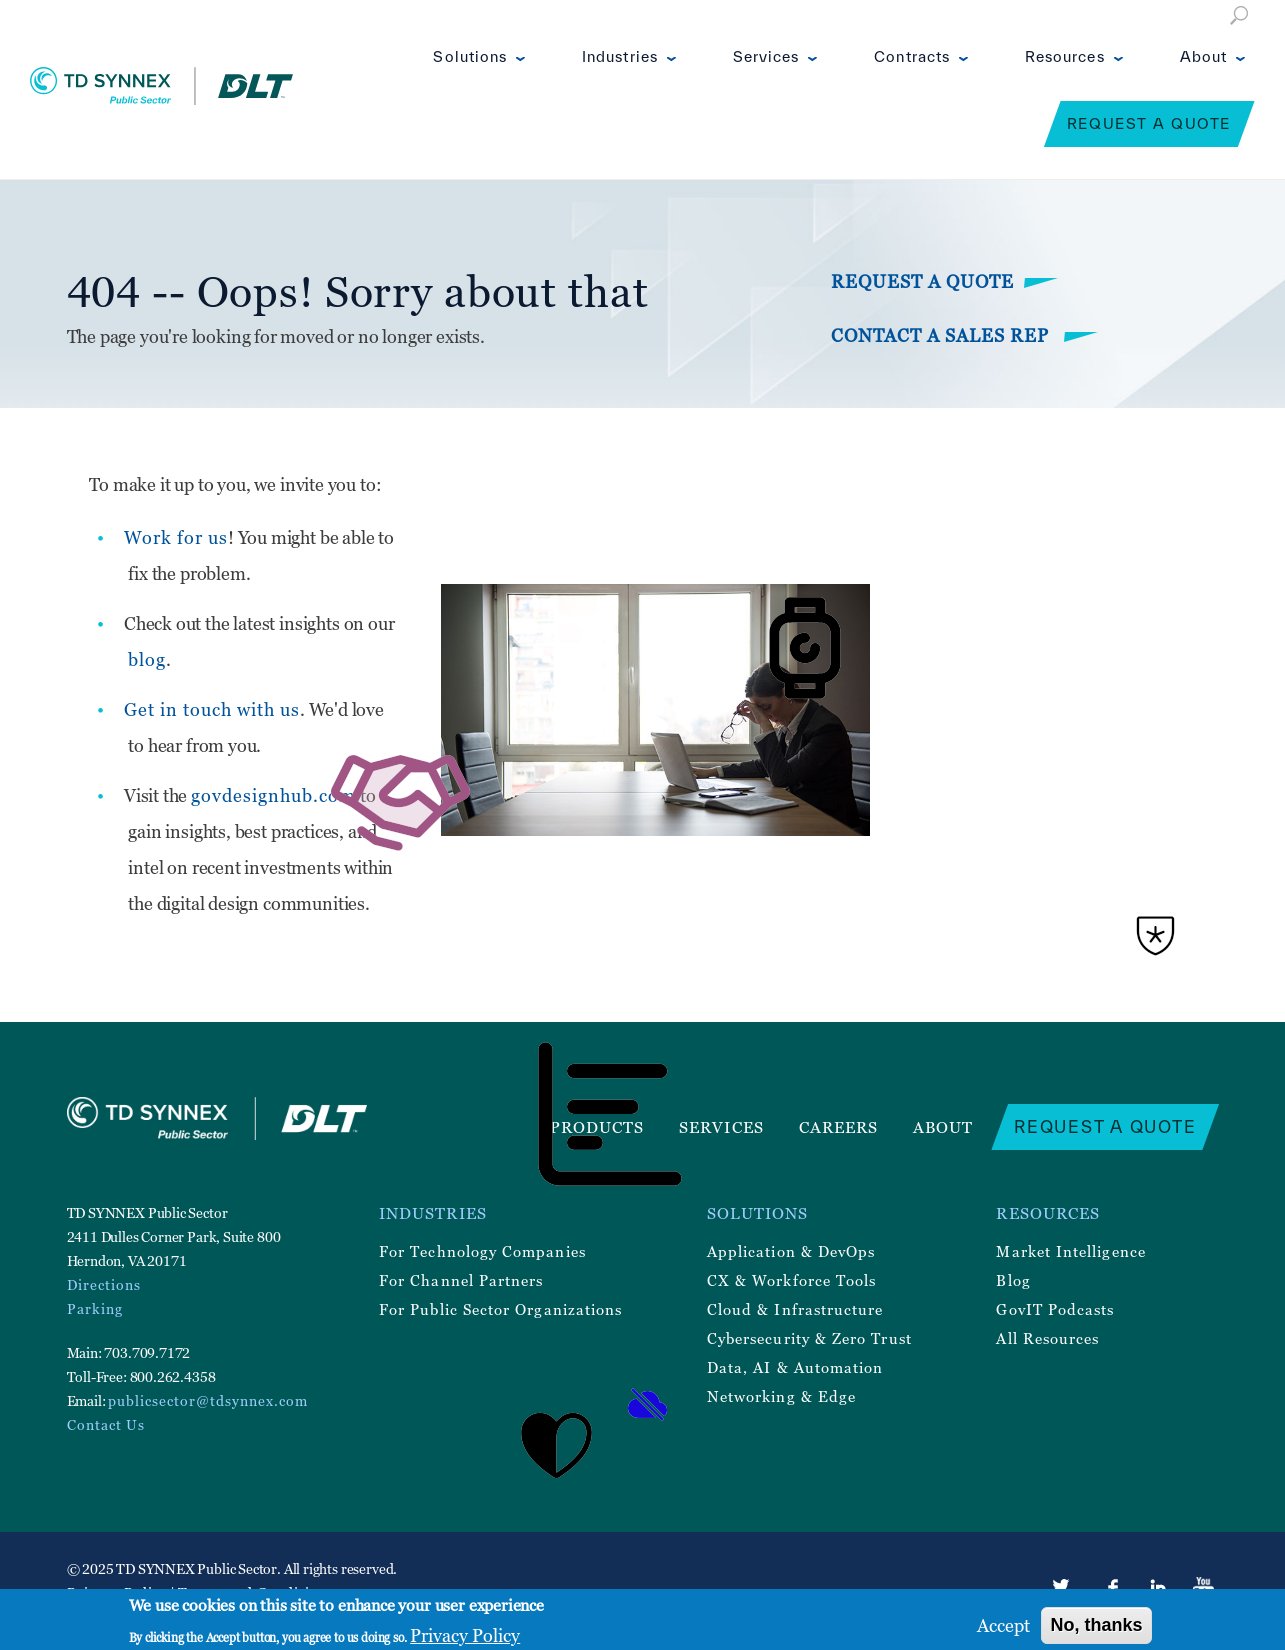 The image size is (1285, 1650). What do you see at coordinates (610, 1114) in the screenshot?
I see `view declining metrics or statistics` at bounding box center [610, 1114].